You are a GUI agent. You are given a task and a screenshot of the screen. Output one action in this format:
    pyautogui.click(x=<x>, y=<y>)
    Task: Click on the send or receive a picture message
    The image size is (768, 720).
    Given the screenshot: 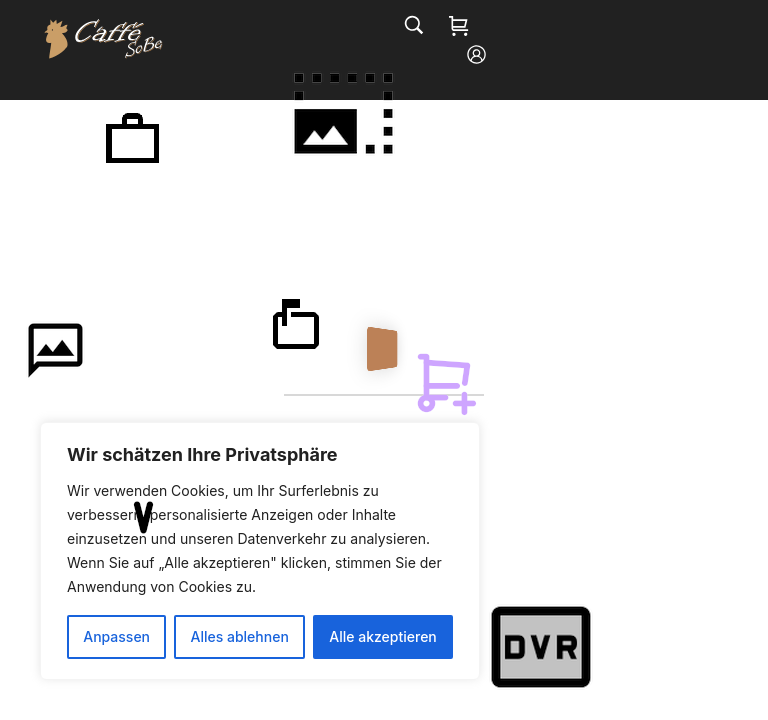 What is the action you would take?
    pyautogui.click(x=55, y=350)
    